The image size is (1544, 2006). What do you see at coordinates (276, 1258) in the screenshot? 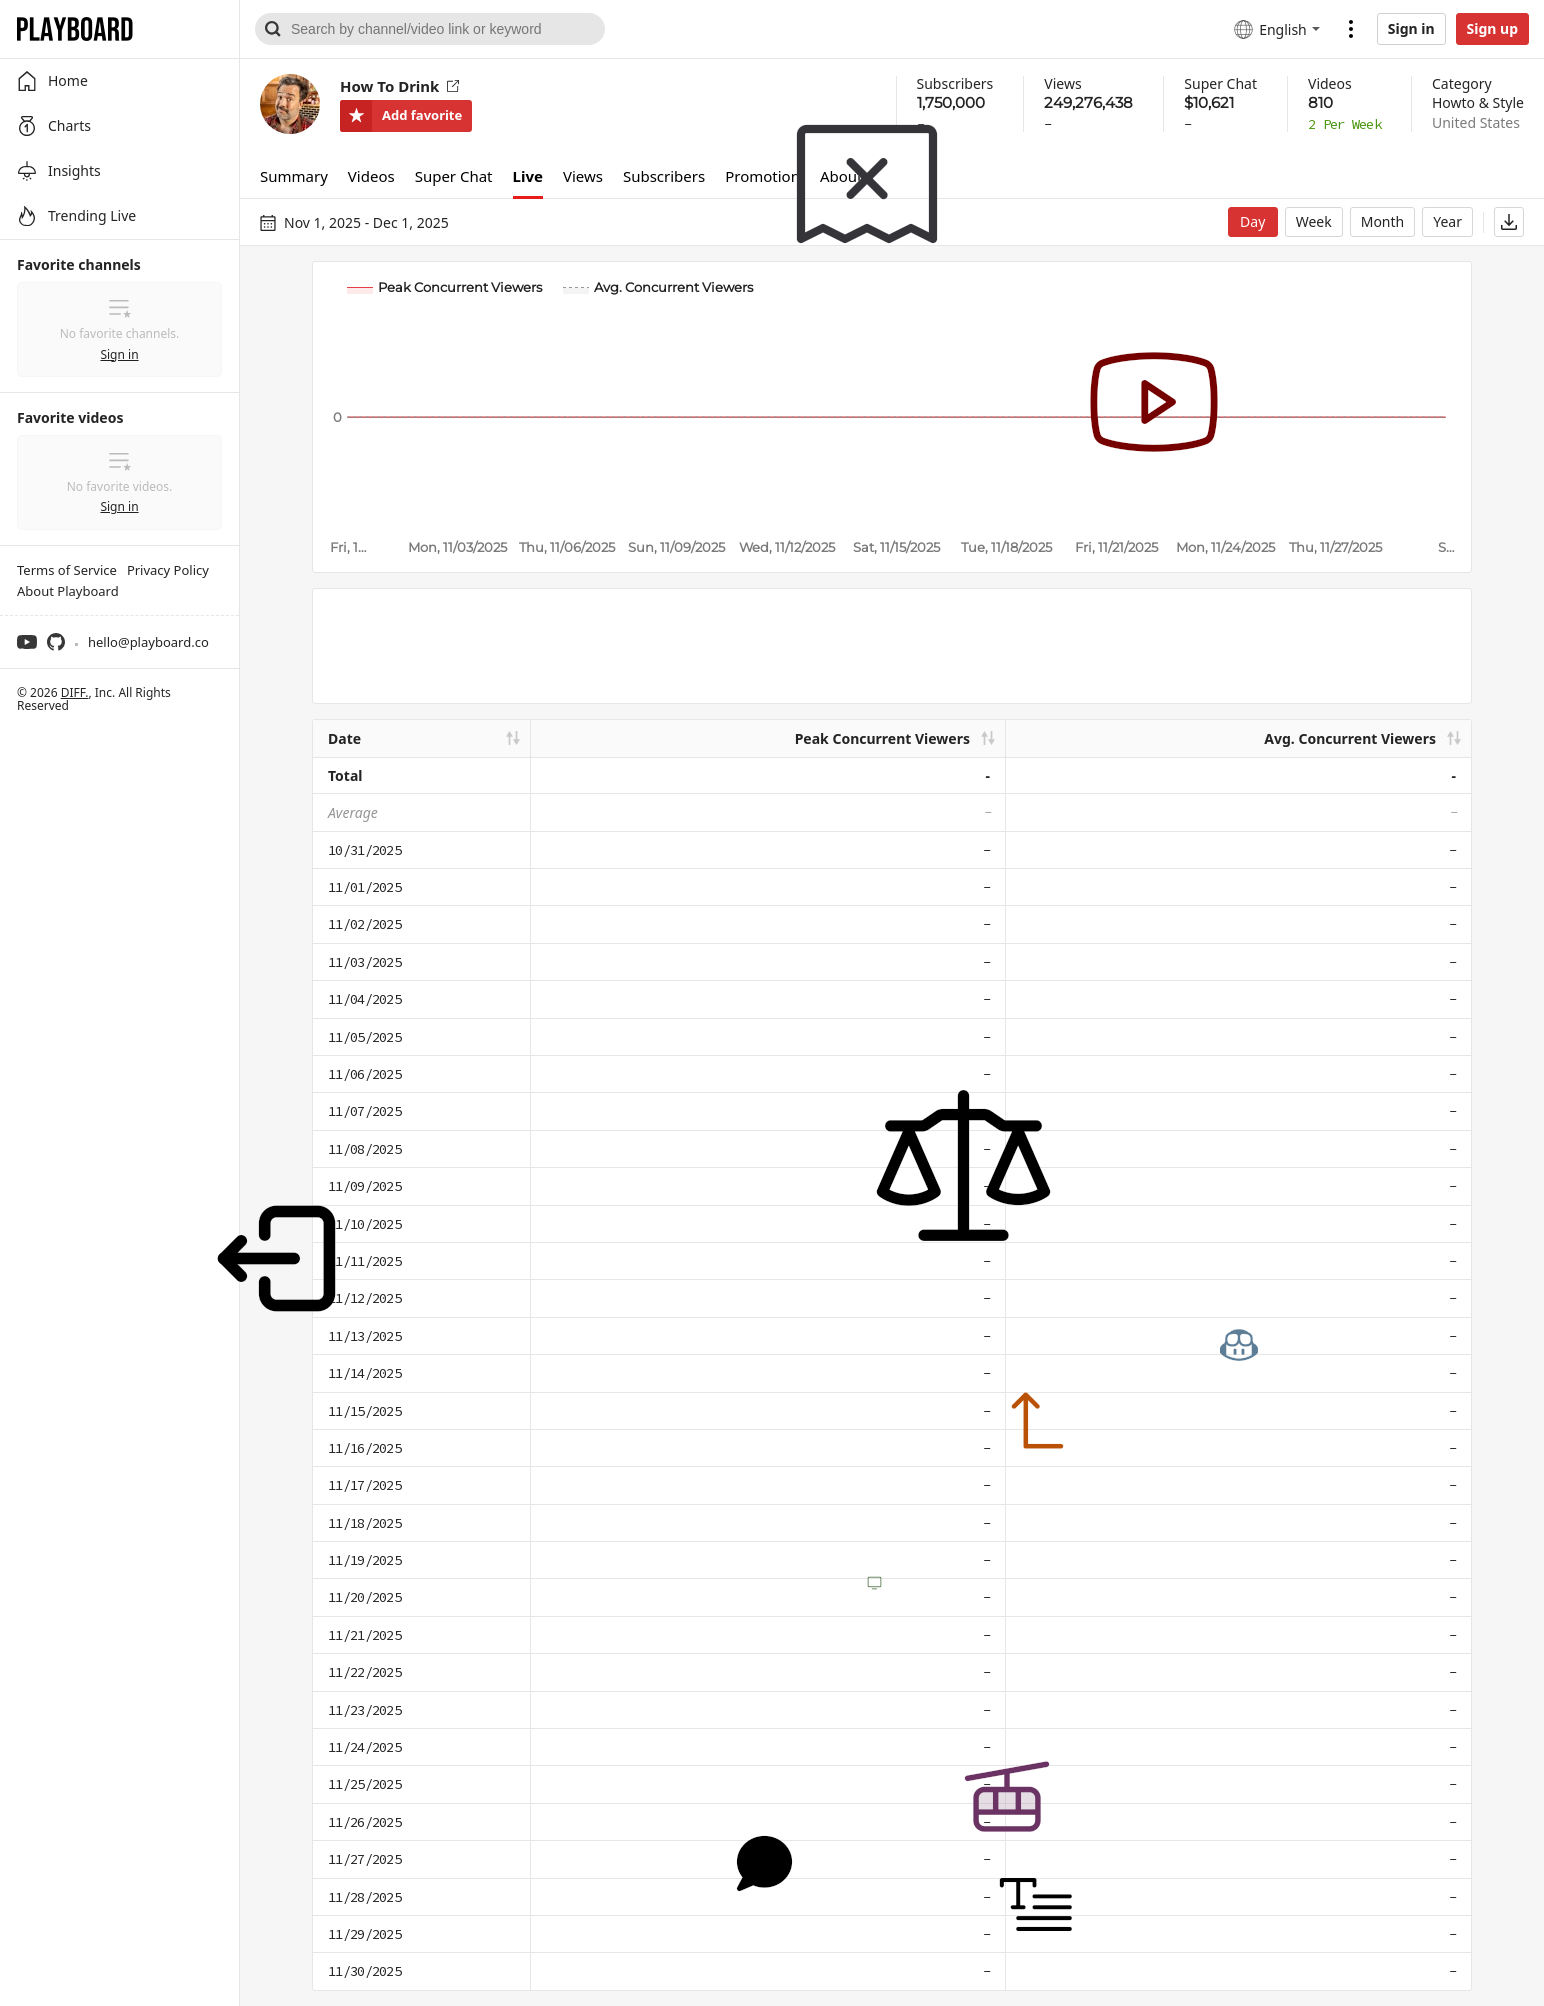
I see `log out of your account` at bounding box center [276, 1258].